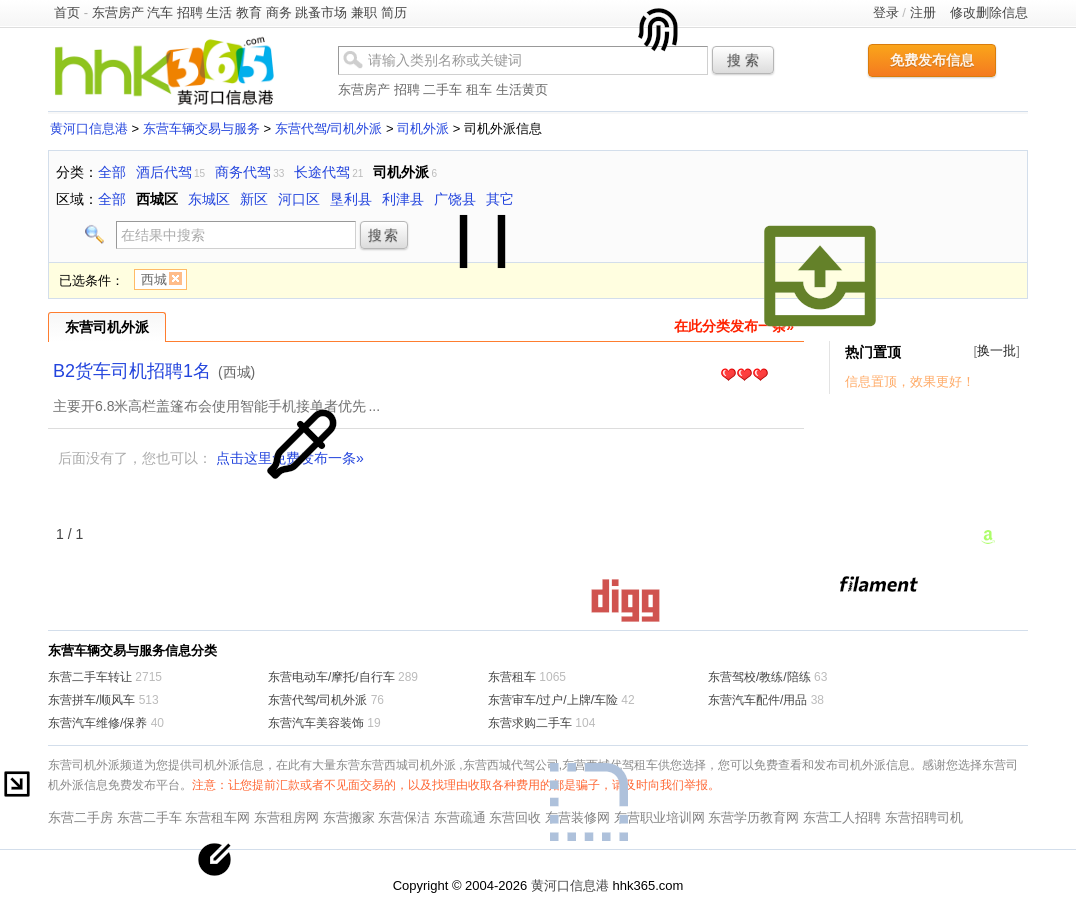  Describe the element at coordinates (482, 241) in the screenshot. I see `pause media playback` at that location.